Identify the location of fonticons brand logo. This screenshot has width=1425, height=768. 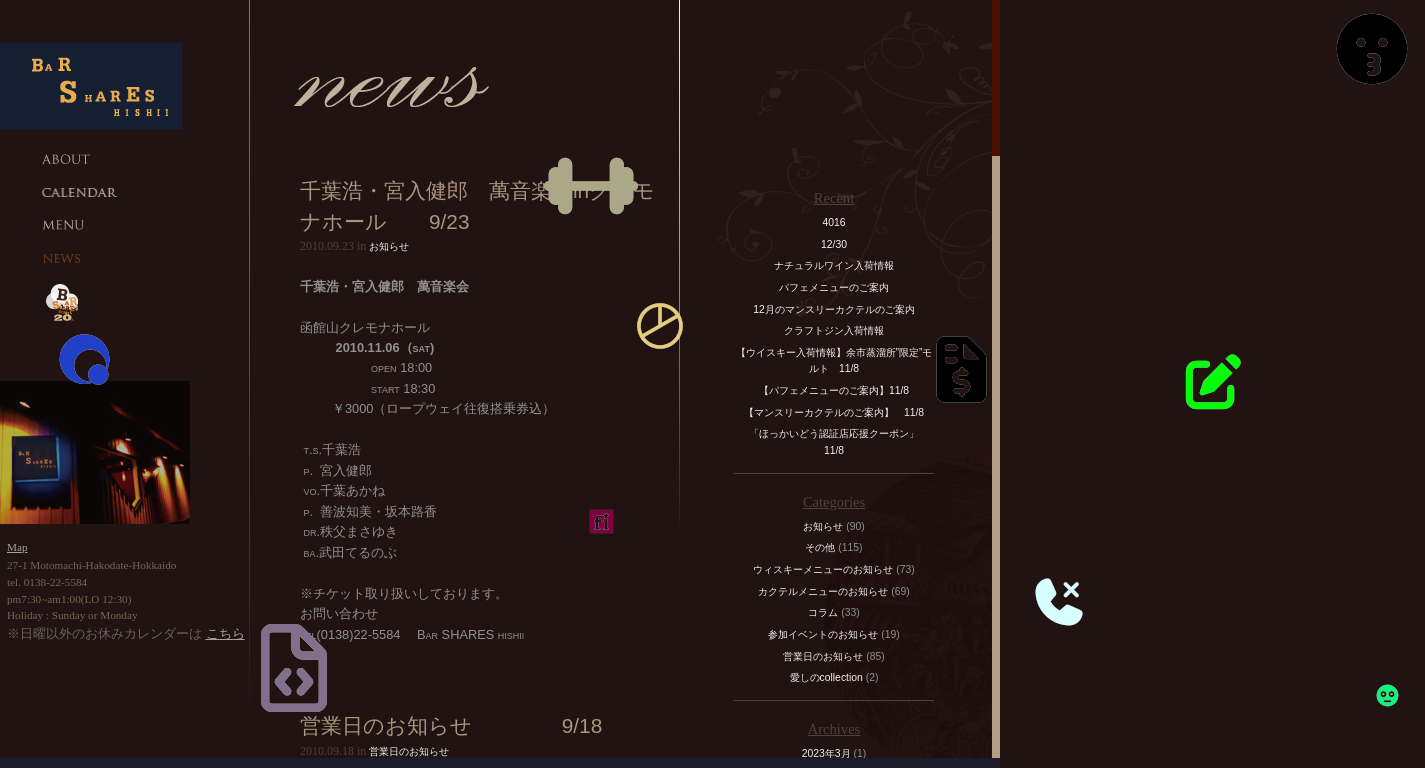
(601, 521).